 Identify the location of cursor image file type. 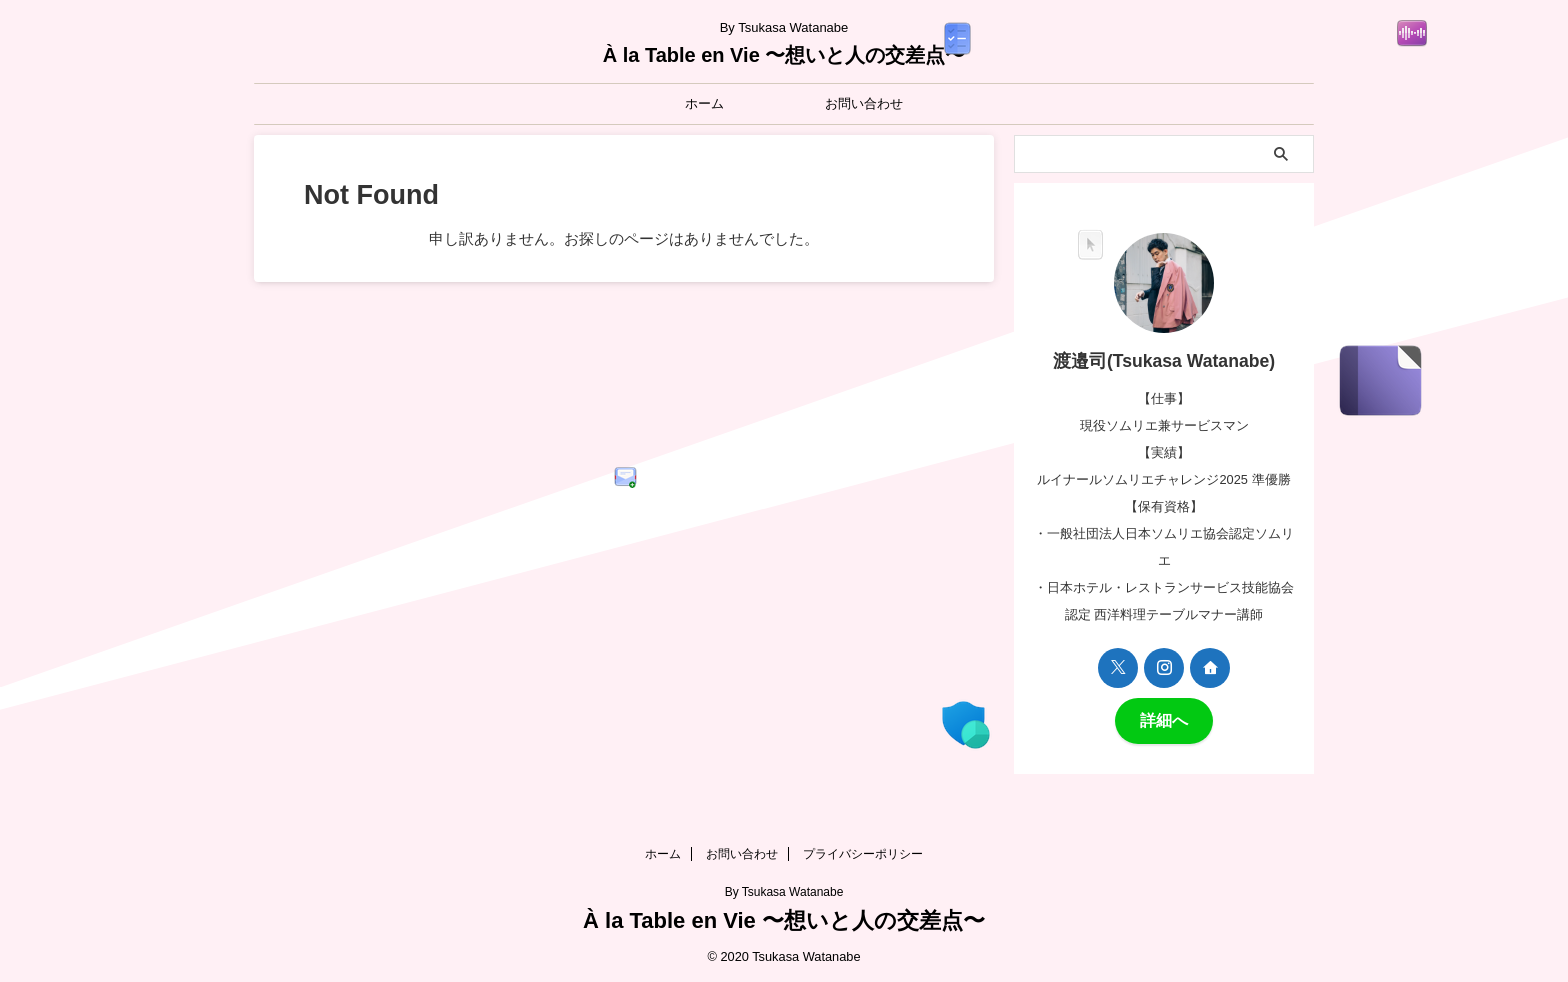
(1090, 244).